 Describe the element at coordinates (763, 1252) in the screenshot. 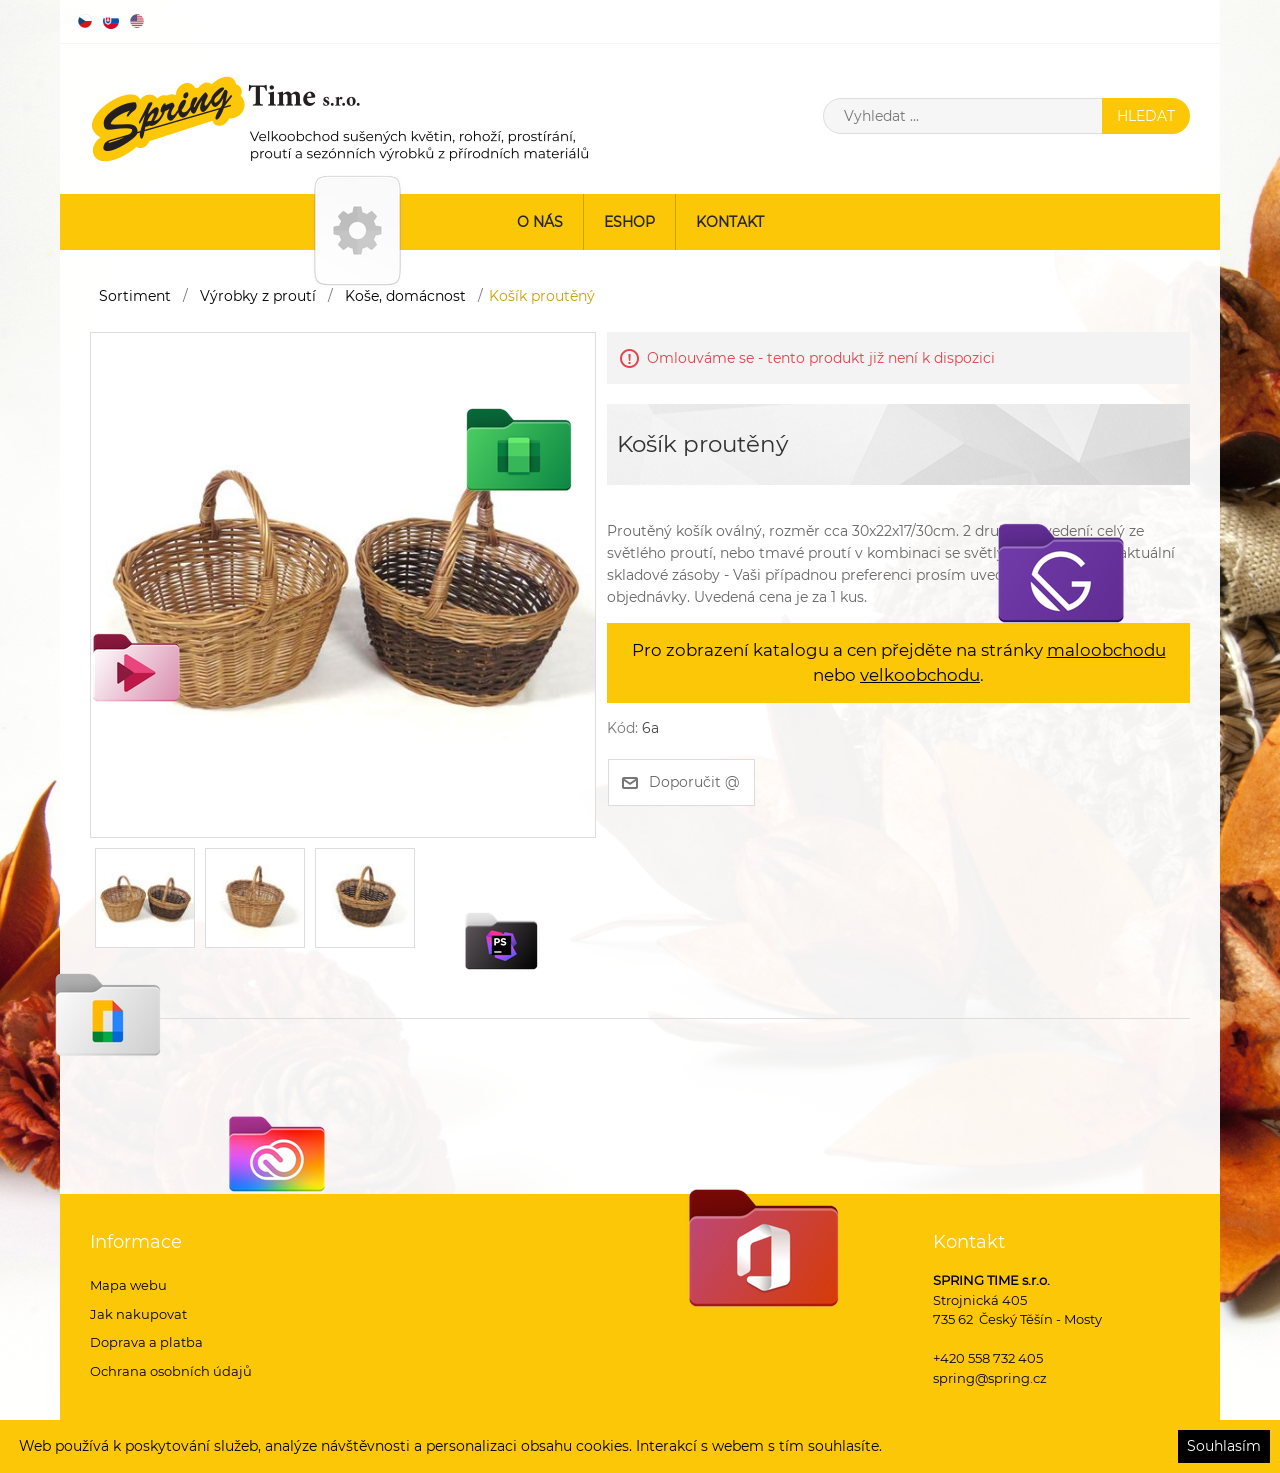

I see `open microsoft office documents folder` at that location.